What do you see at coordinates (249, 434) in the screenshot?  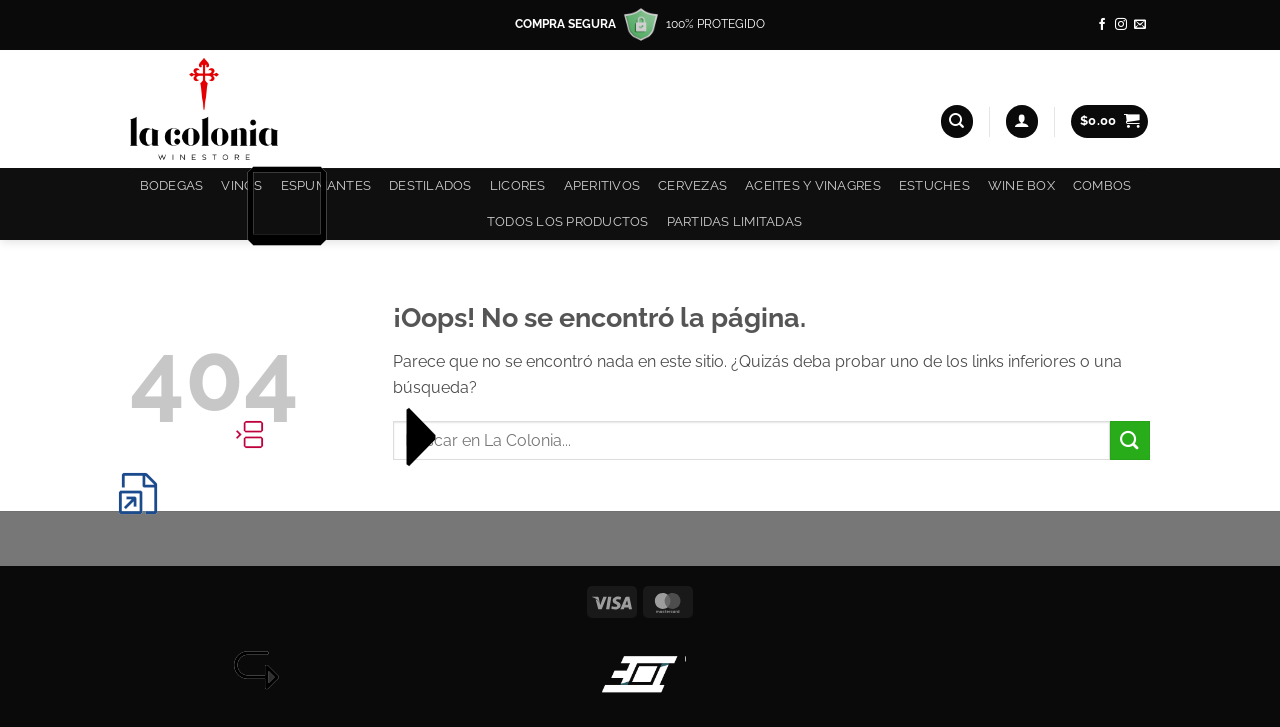 I see `insert a new item between existing elements` at bounding box center [249, 434].